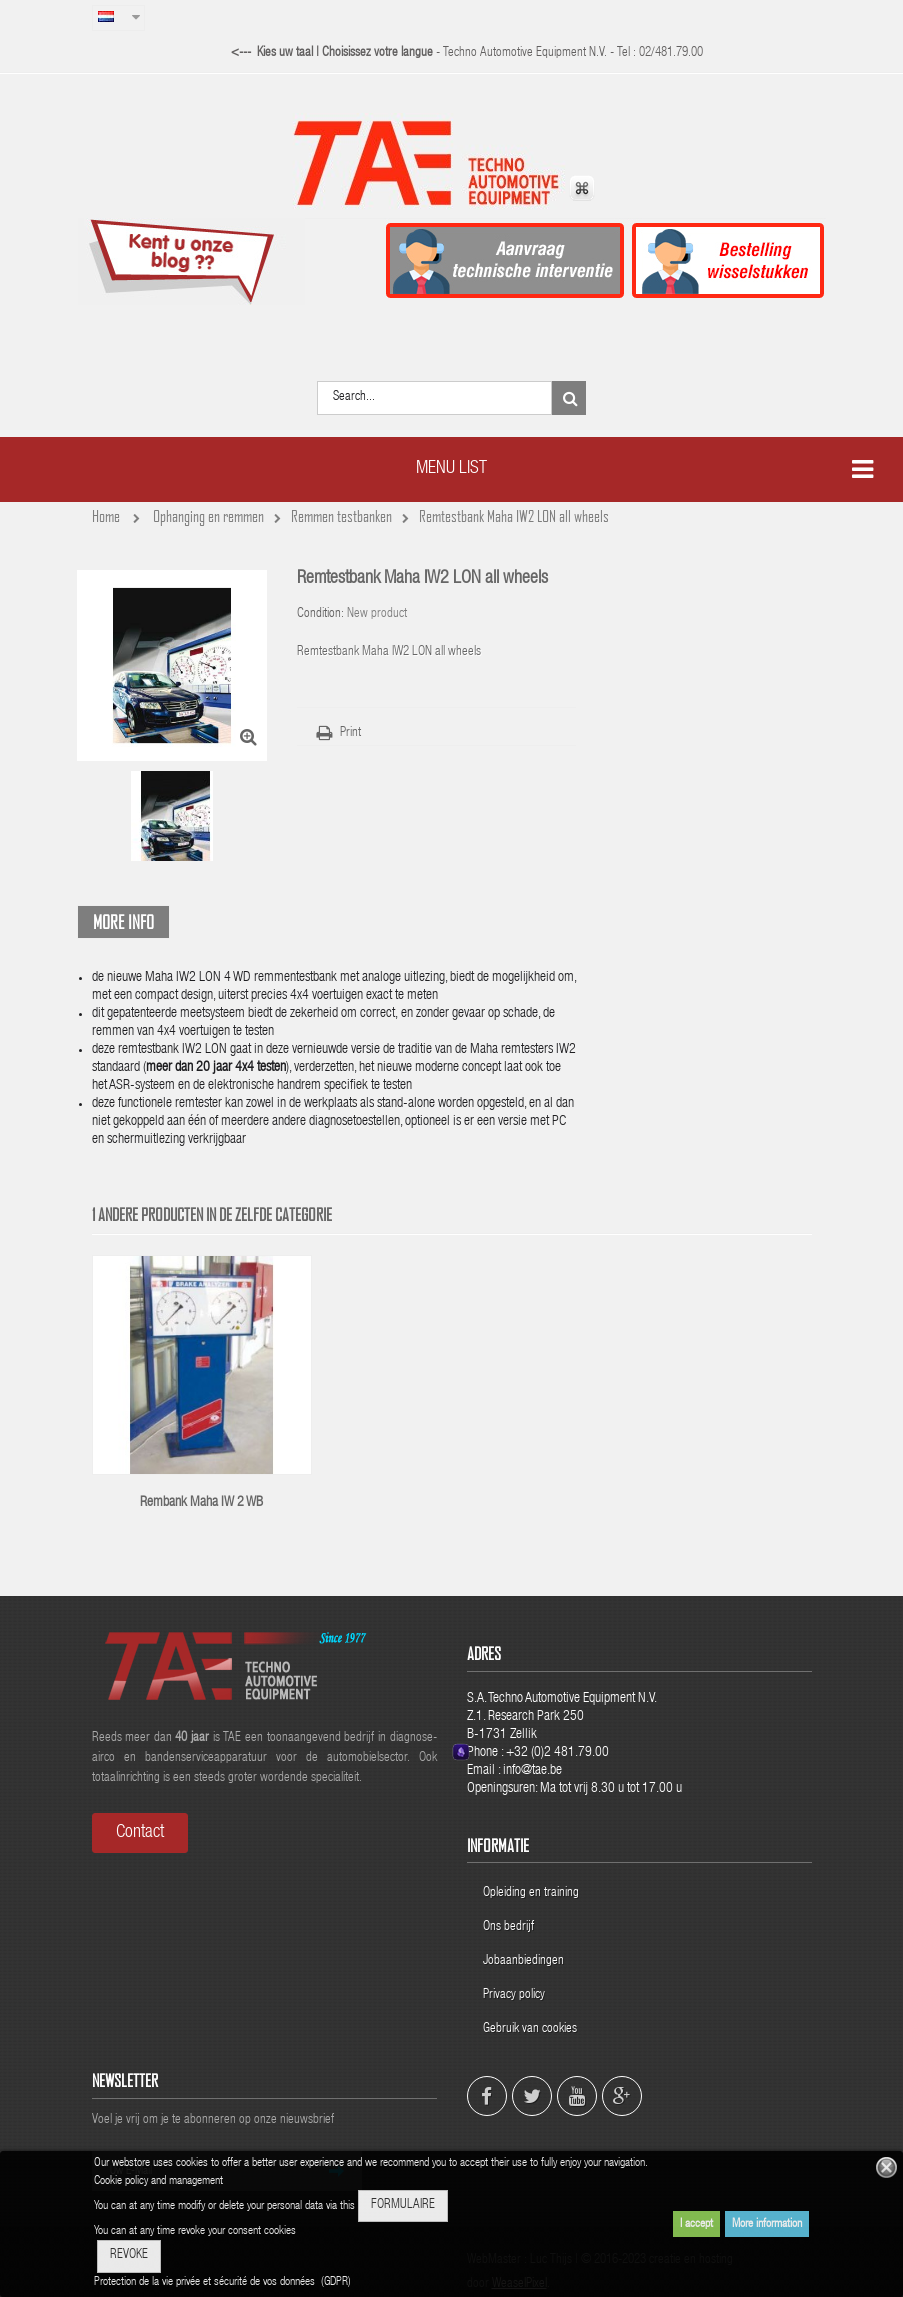 The width and height of the screenshot is (903, 2297). I want to click on open onboard on-screen keyboard app, so click(582, 188).